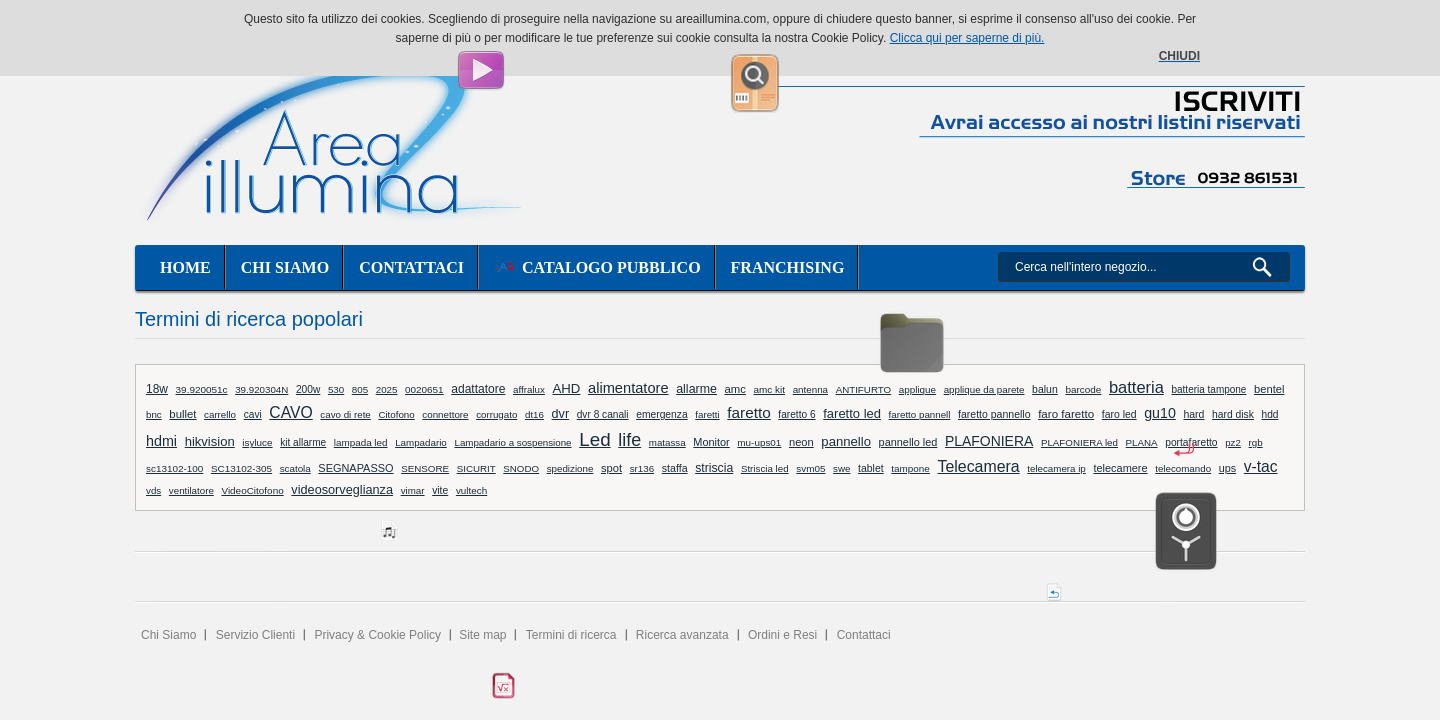  What do you see at coordinates (1054, 592) in the screenshot?
I see `revert document to previous version` at bounding box center [1054, 592].